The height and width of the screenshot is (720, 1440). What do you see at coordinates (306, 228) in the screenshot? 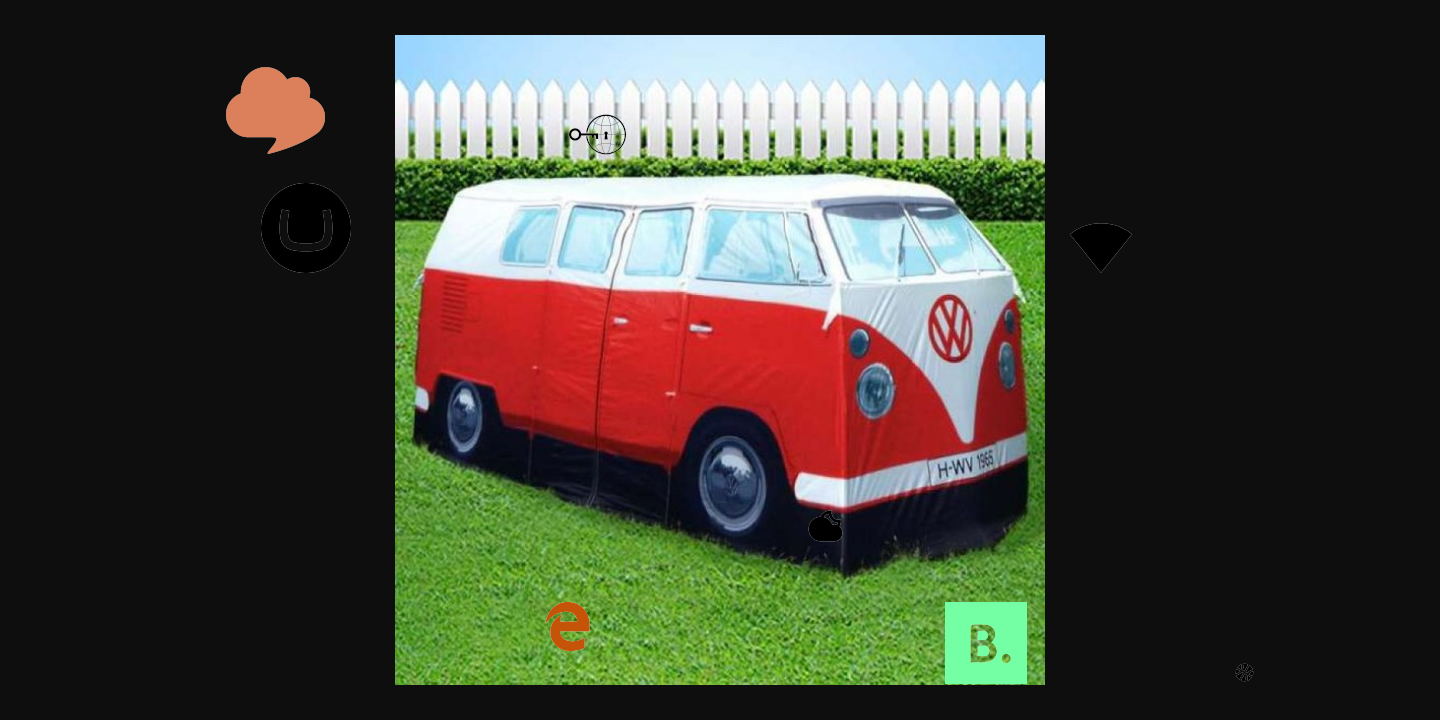
I see `umbraco content management system logo` at bounding box center [306, 228].